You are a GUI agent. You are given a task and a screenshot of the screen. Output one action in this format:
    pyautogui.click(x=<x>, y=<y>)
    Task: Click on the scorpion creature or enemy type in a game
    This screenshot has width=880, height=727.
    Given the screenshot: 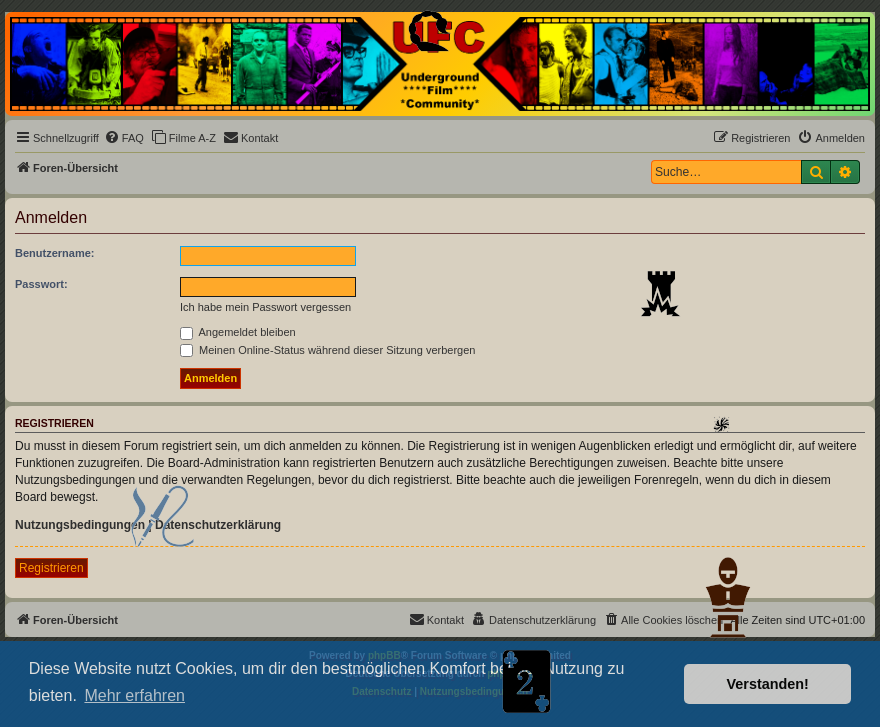 What is the action you would take?
    pyautogui.click(x=429, y=29)
    